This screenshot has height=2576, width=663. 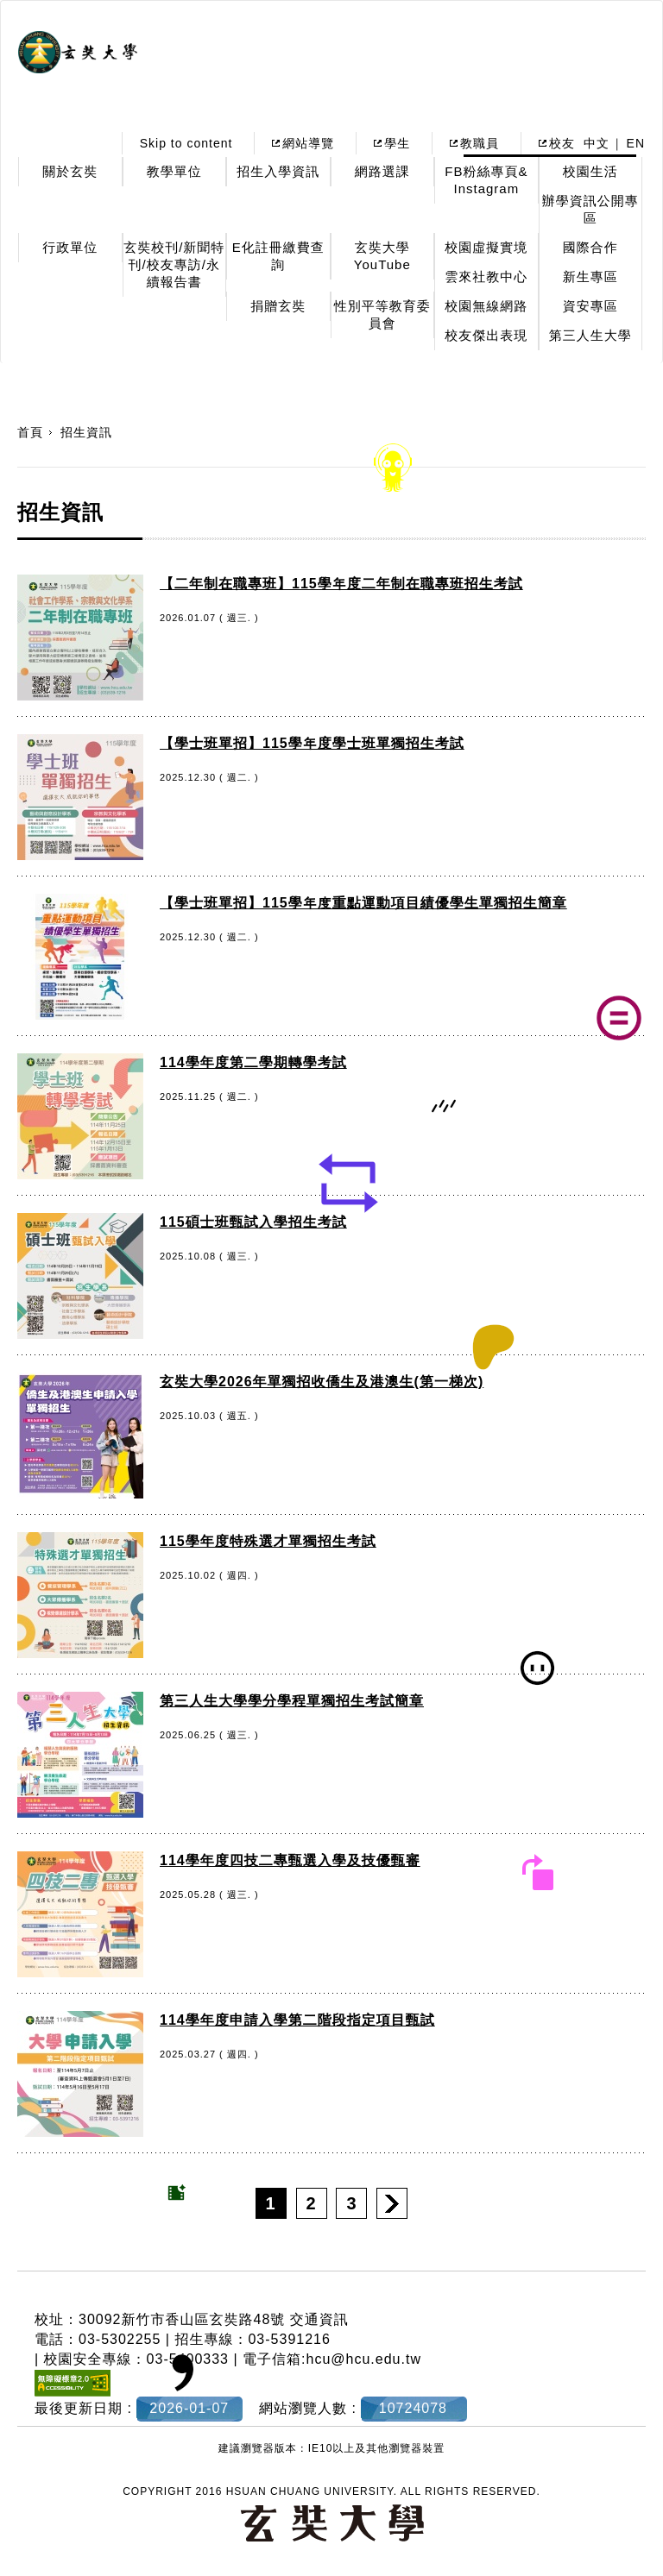 What do you see at coordinates (393, 468) in the screenshot?
I see `argo cd logo - a gitops continuous delivery tool` at bounding box center [393, 468].